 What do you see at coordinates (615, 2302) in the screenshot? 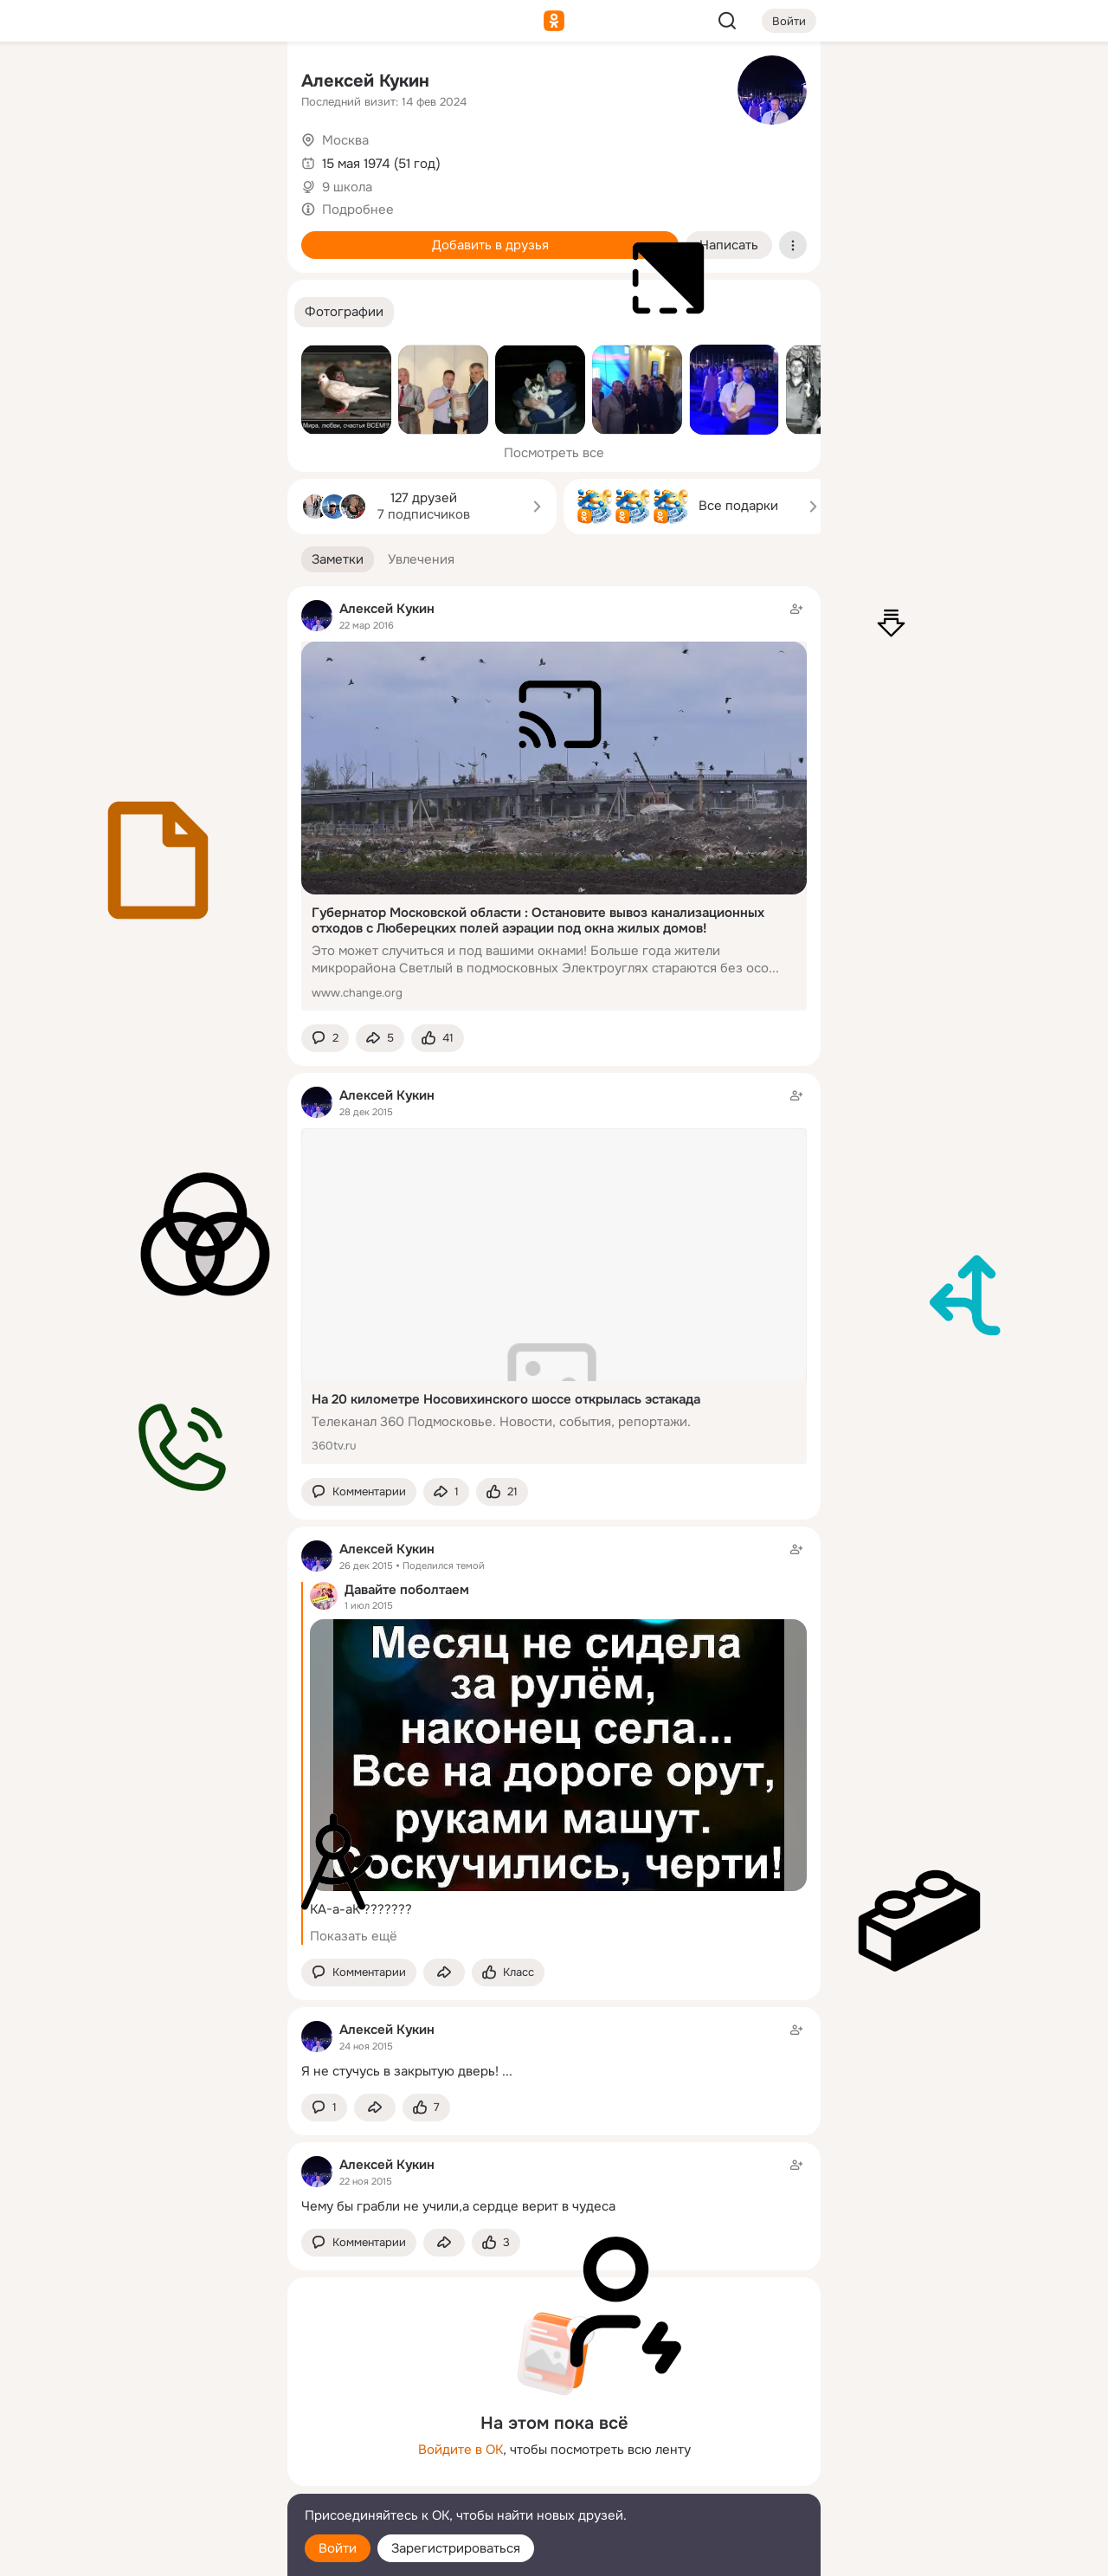
I see `user account with quick actions` at bounding box center [615, 2302].